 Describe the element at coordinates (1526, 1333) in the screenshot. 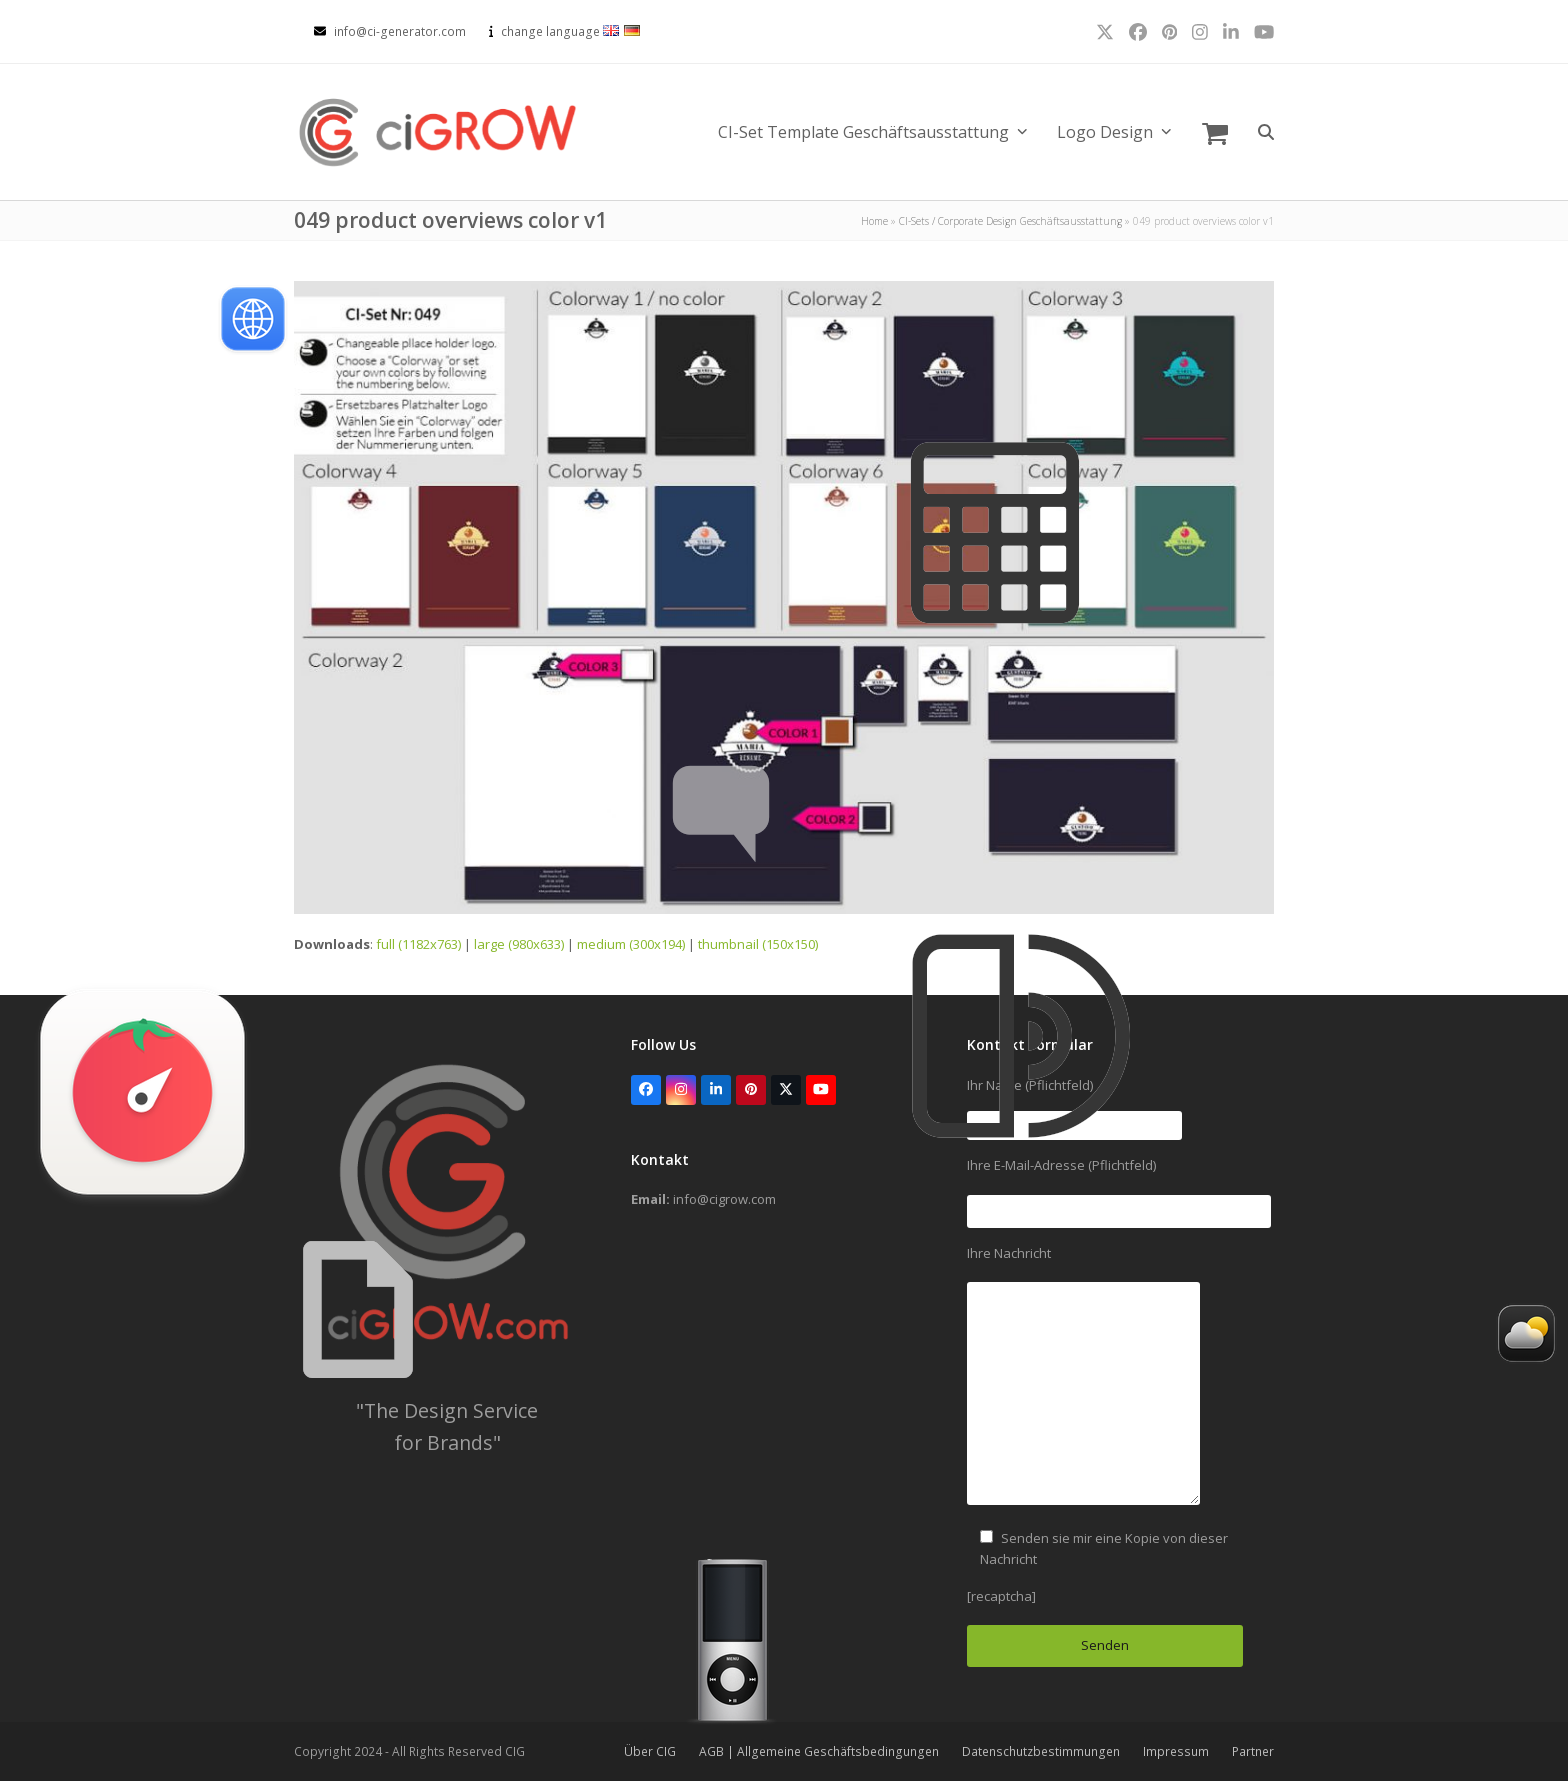

I see `open the weather app` at that location.